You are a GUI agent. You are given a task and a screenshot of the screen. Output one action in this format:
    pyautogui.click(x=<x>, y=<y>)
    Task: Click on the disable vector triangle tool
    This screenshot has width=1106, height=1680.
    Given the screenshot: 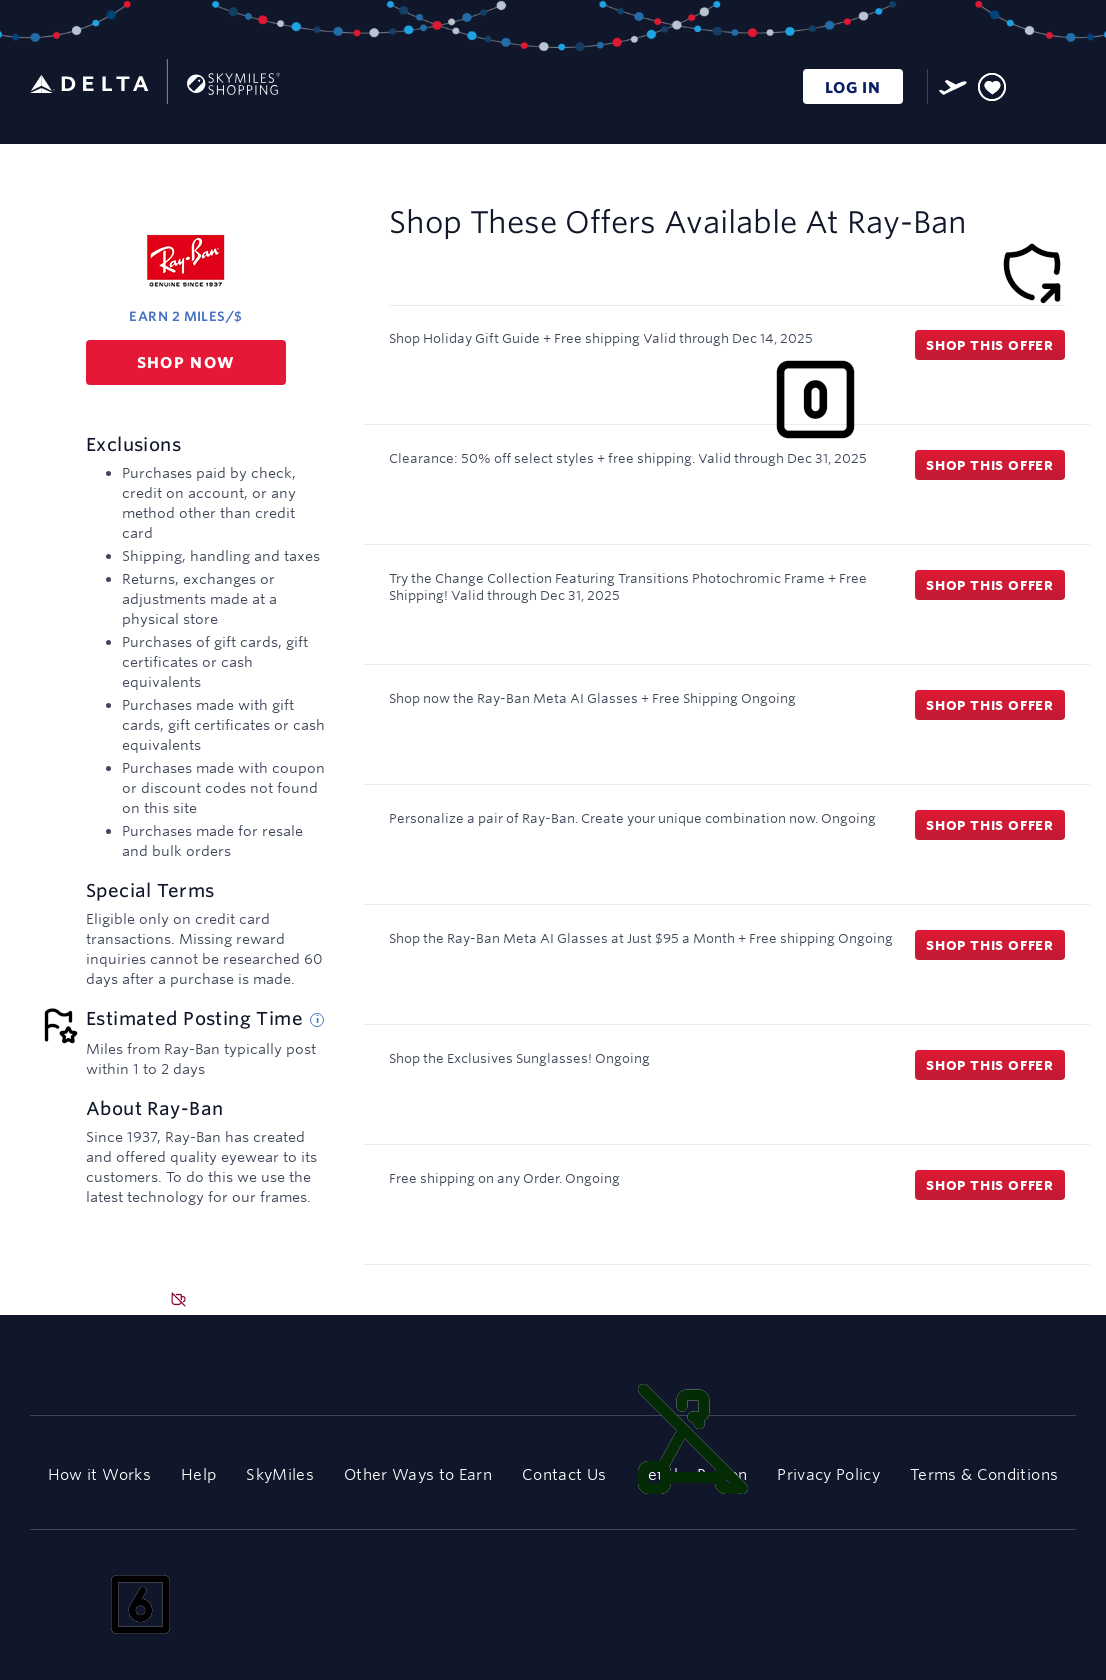 What is the action you would take?
    pyautogui.click(x=693, y=1439)
    